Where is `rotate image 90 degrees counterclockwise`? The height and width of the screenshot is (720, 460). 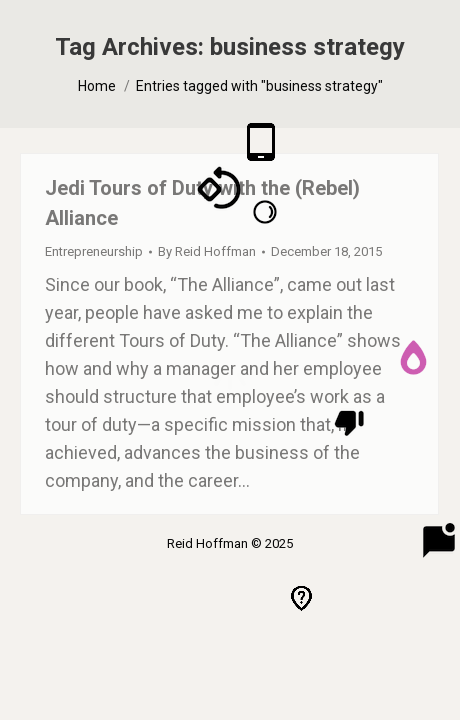
rotate image 90 degrees counterclockwise is located at coordinates (219, 187).